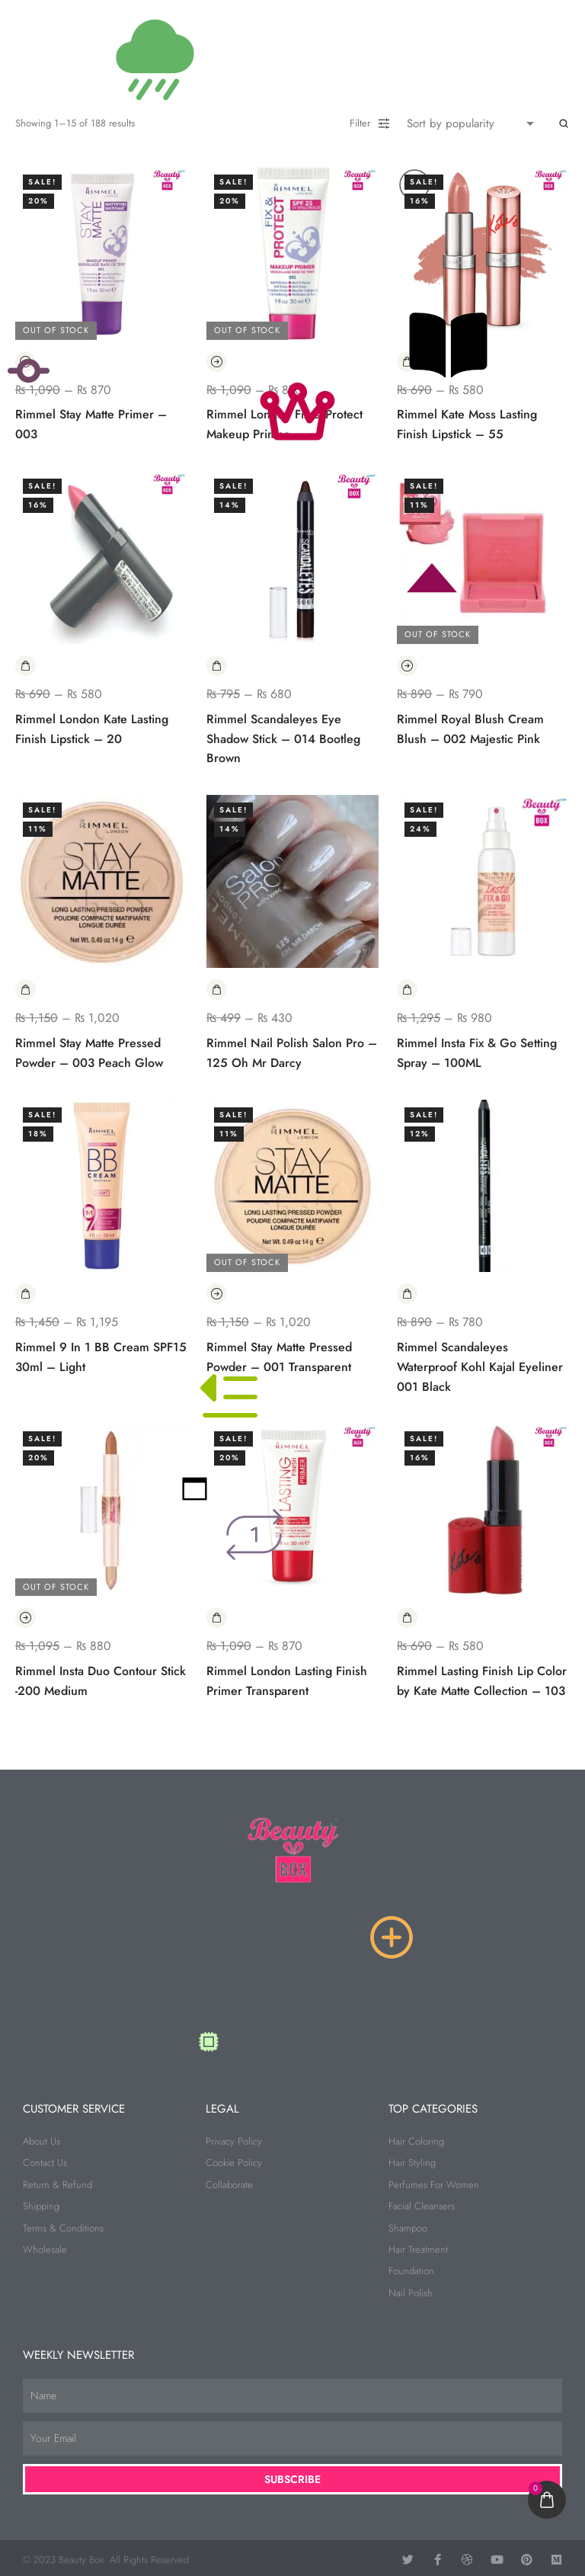  Describe the element at coordinates (194, 1488) in the screenshot. I see `open browser or web application` at that location.